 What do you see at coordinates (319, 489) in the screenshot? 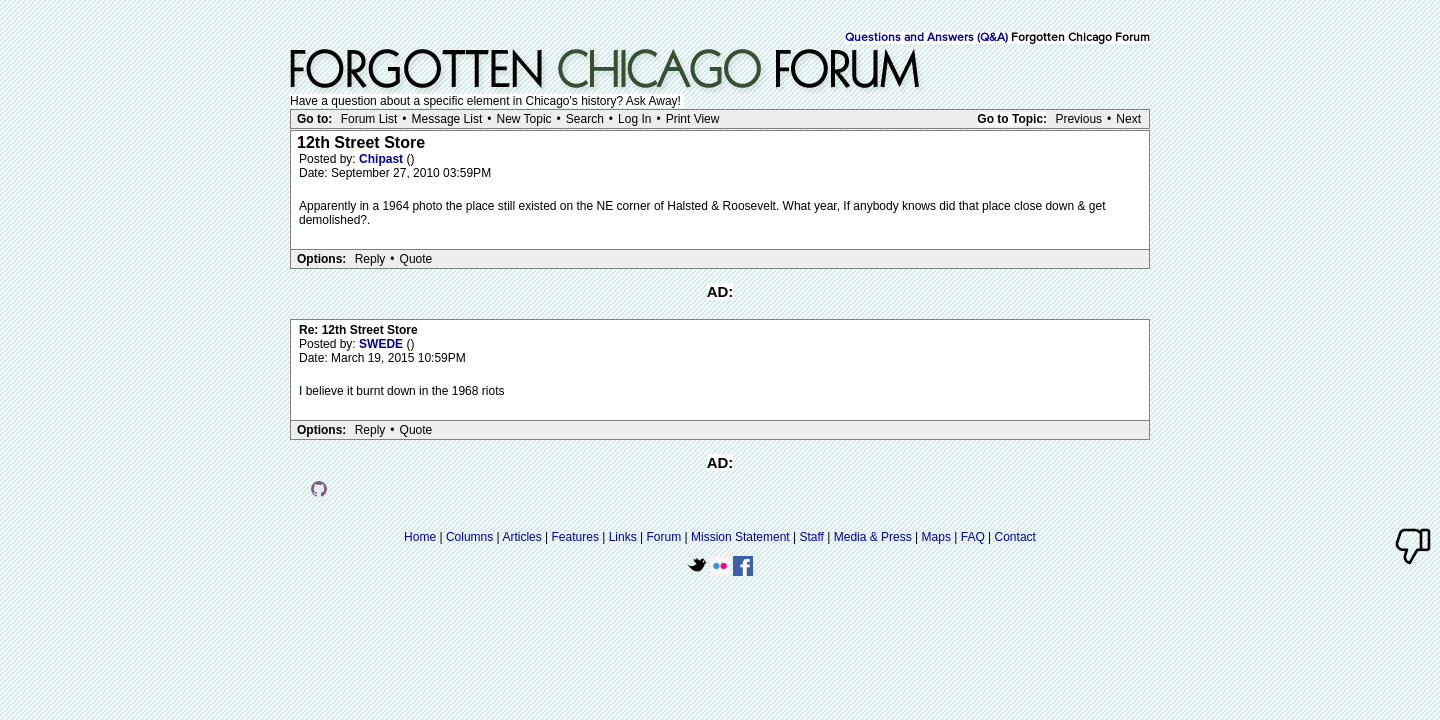
I see `view project on github` at bounding box center [319, 489].